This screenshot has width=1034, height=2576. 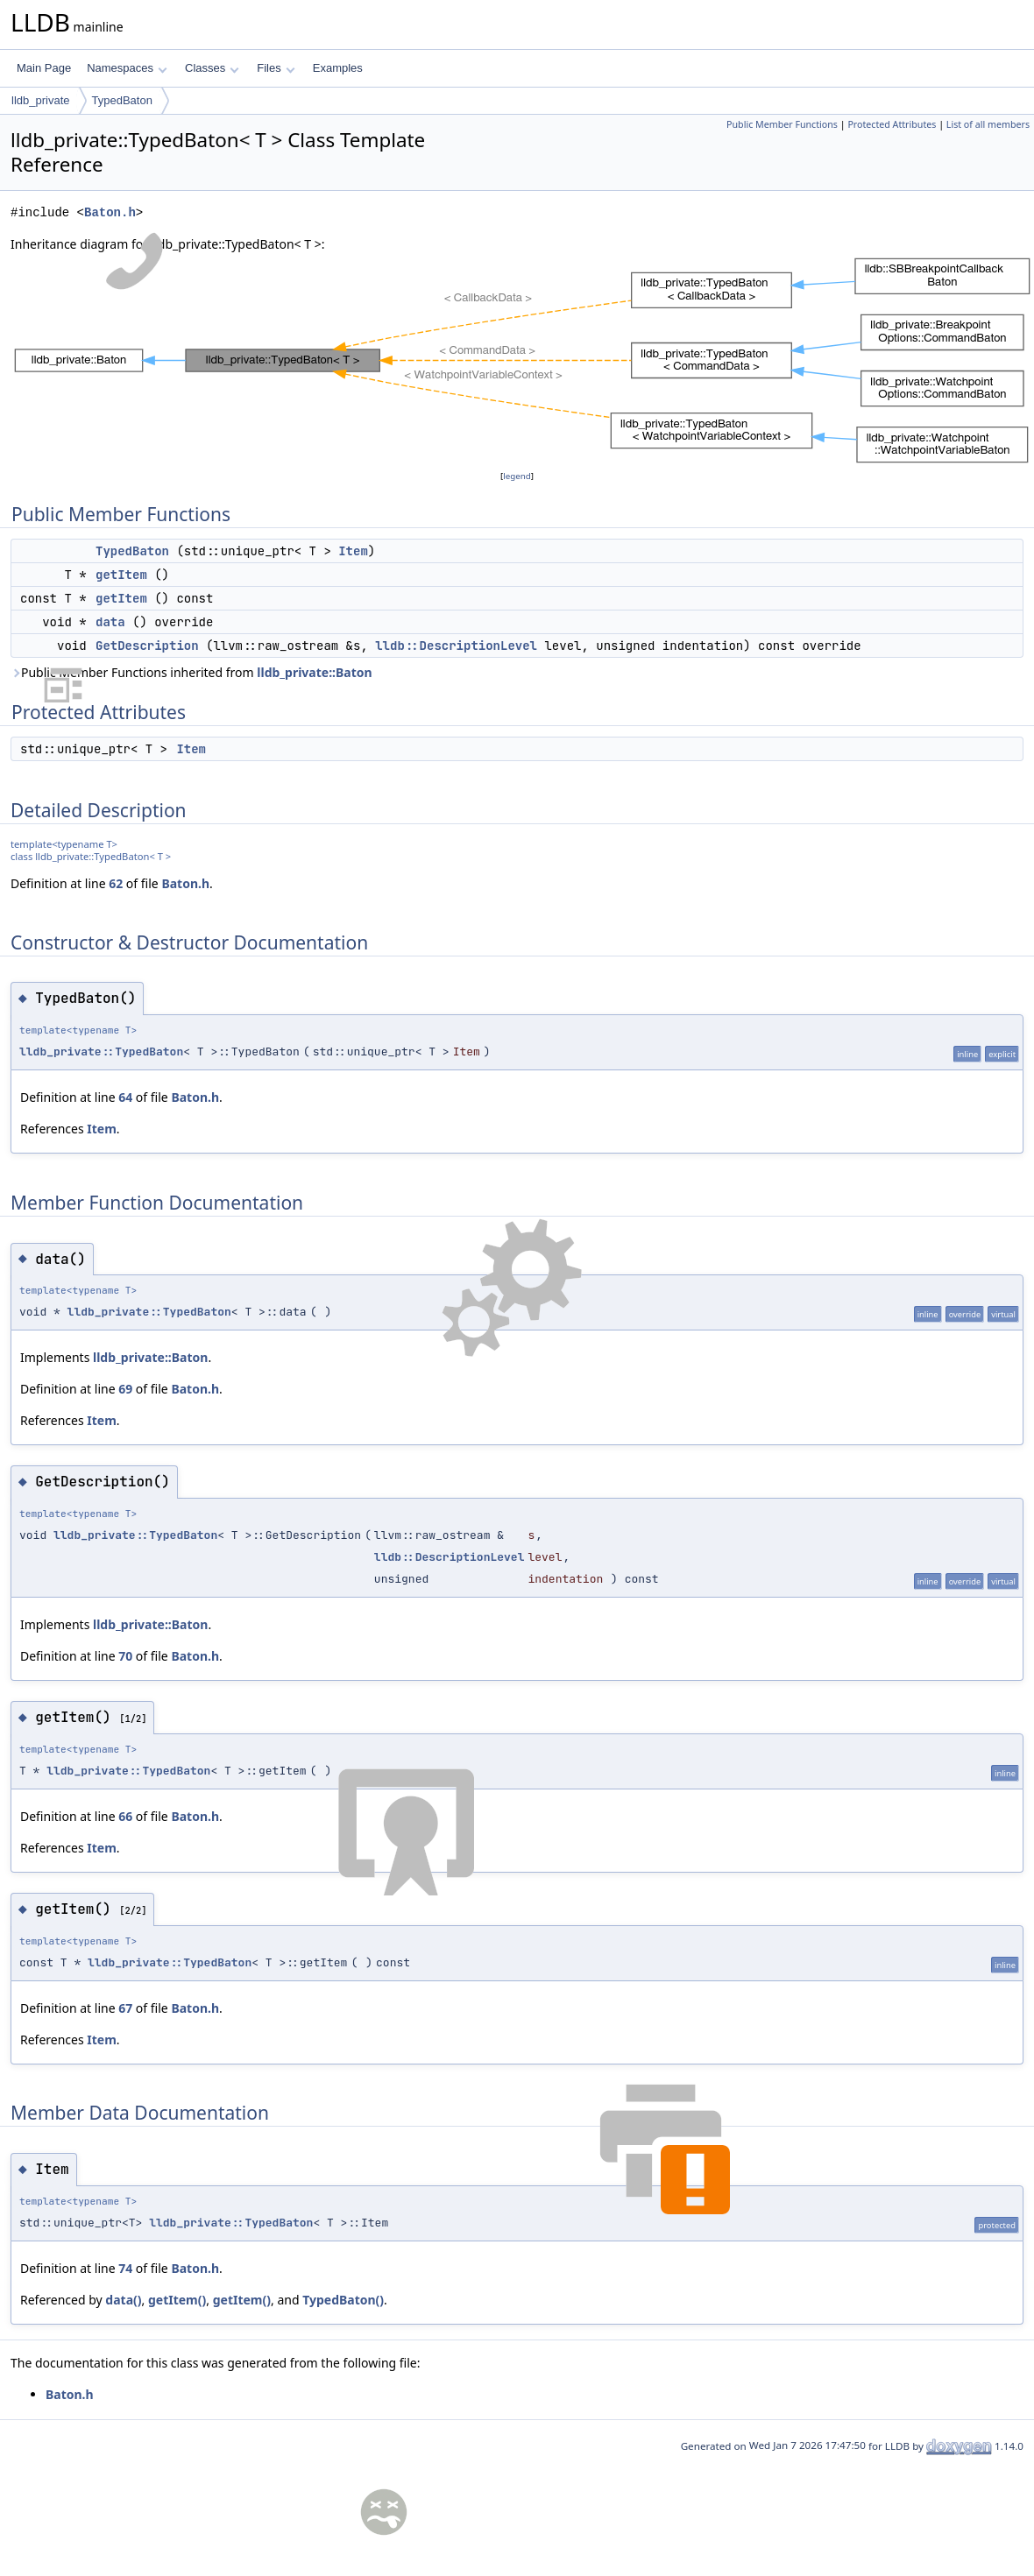 What do you see at coordinates (508, 1291) in the screenshot?
I see `access system settings or preferences` at bounding box center [508, 1291].